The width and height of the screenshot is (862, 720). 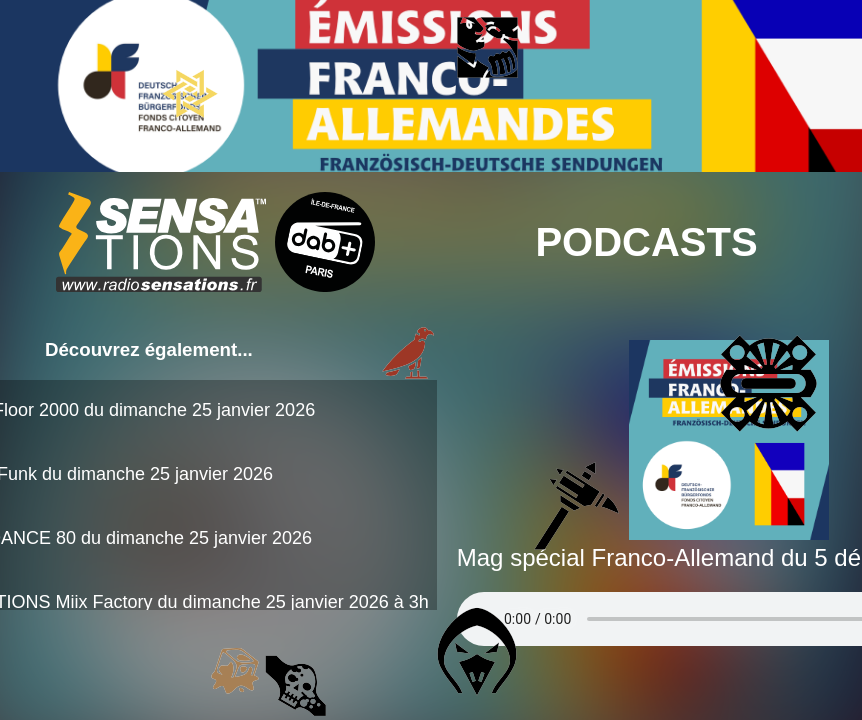 I want to click on select warhammer as your weapon, so click(x=577, y=504).